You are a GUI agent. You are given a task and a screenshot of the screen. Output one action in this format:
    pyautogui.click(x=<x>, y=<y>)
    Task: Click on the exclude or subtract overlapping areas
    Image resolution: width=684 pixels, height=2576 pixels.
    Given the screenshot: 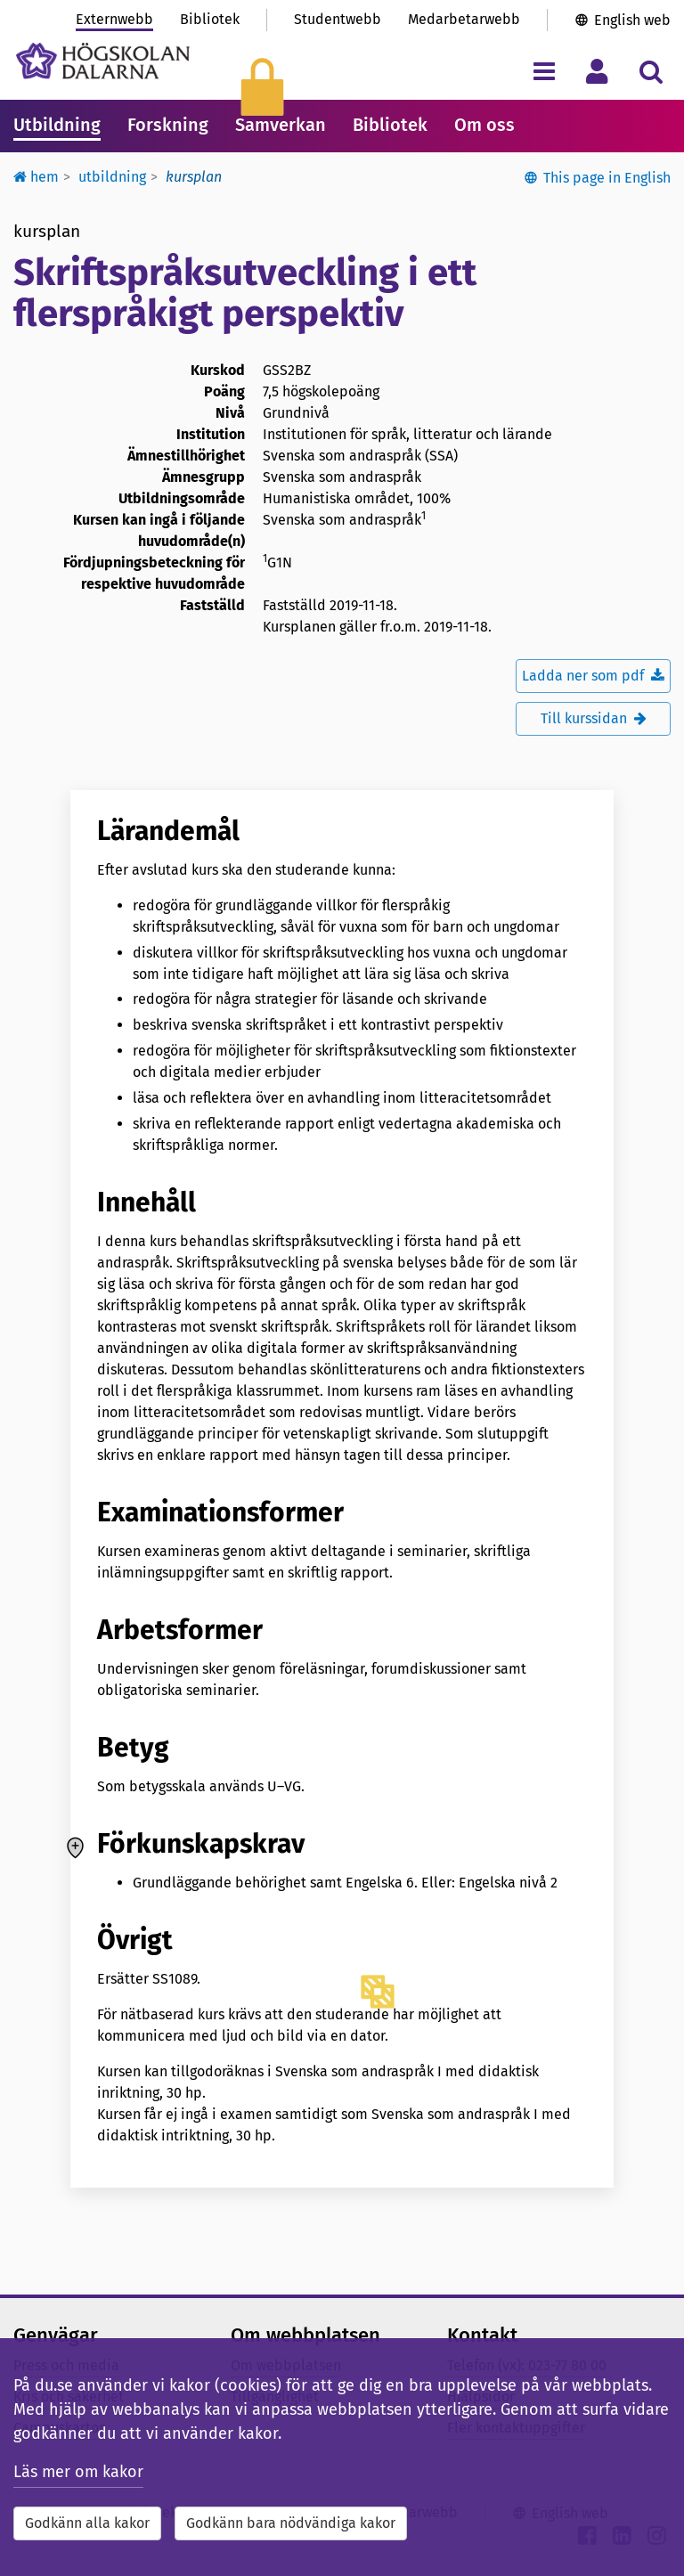 What is the action you would take?
    pyautogui.click(x=378, y=1992)
    